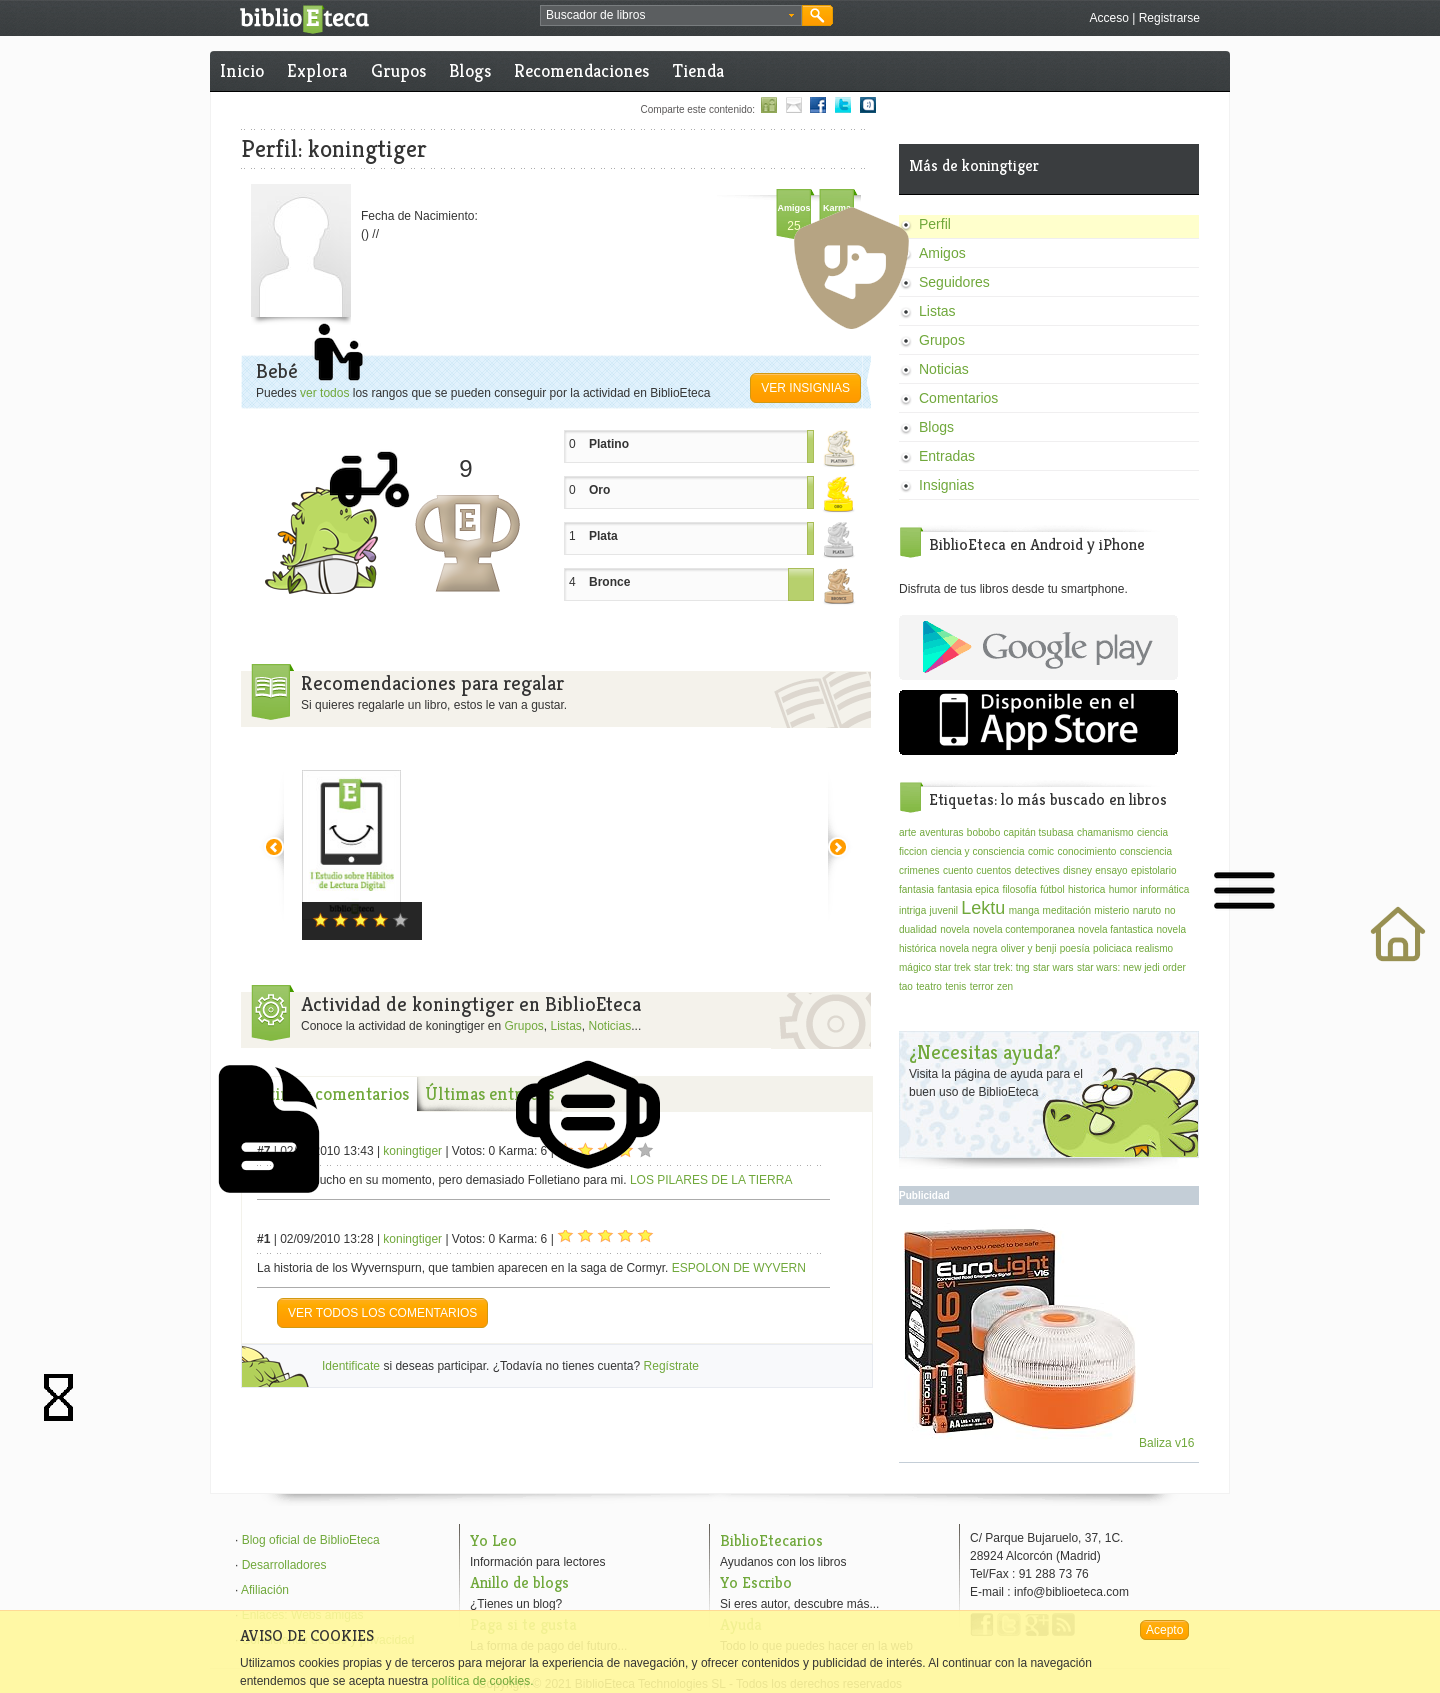 The image size is (1440, 1693). I want to click on indicates child supervision required, so click(340, 352).